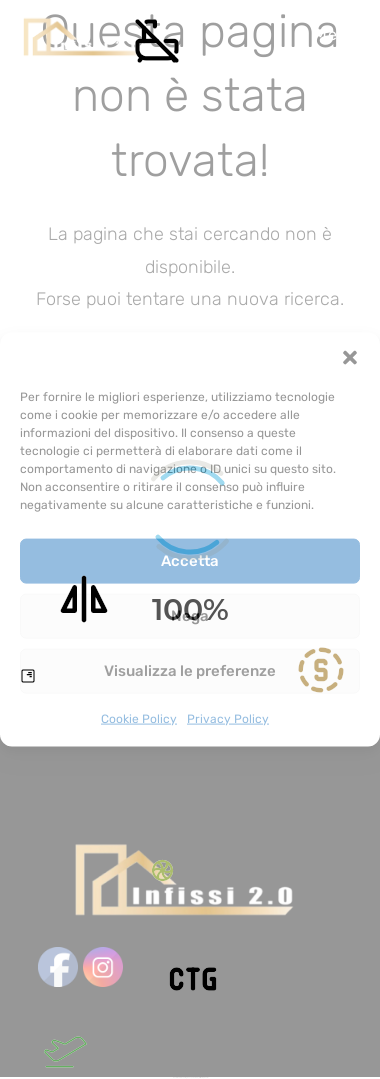 The height and width of the screenshot is (1079, 380). What do you see at coordinates (28, 676) in the screenshot?
I see `align content to the top-right corner` at bounding box center [28, 676].